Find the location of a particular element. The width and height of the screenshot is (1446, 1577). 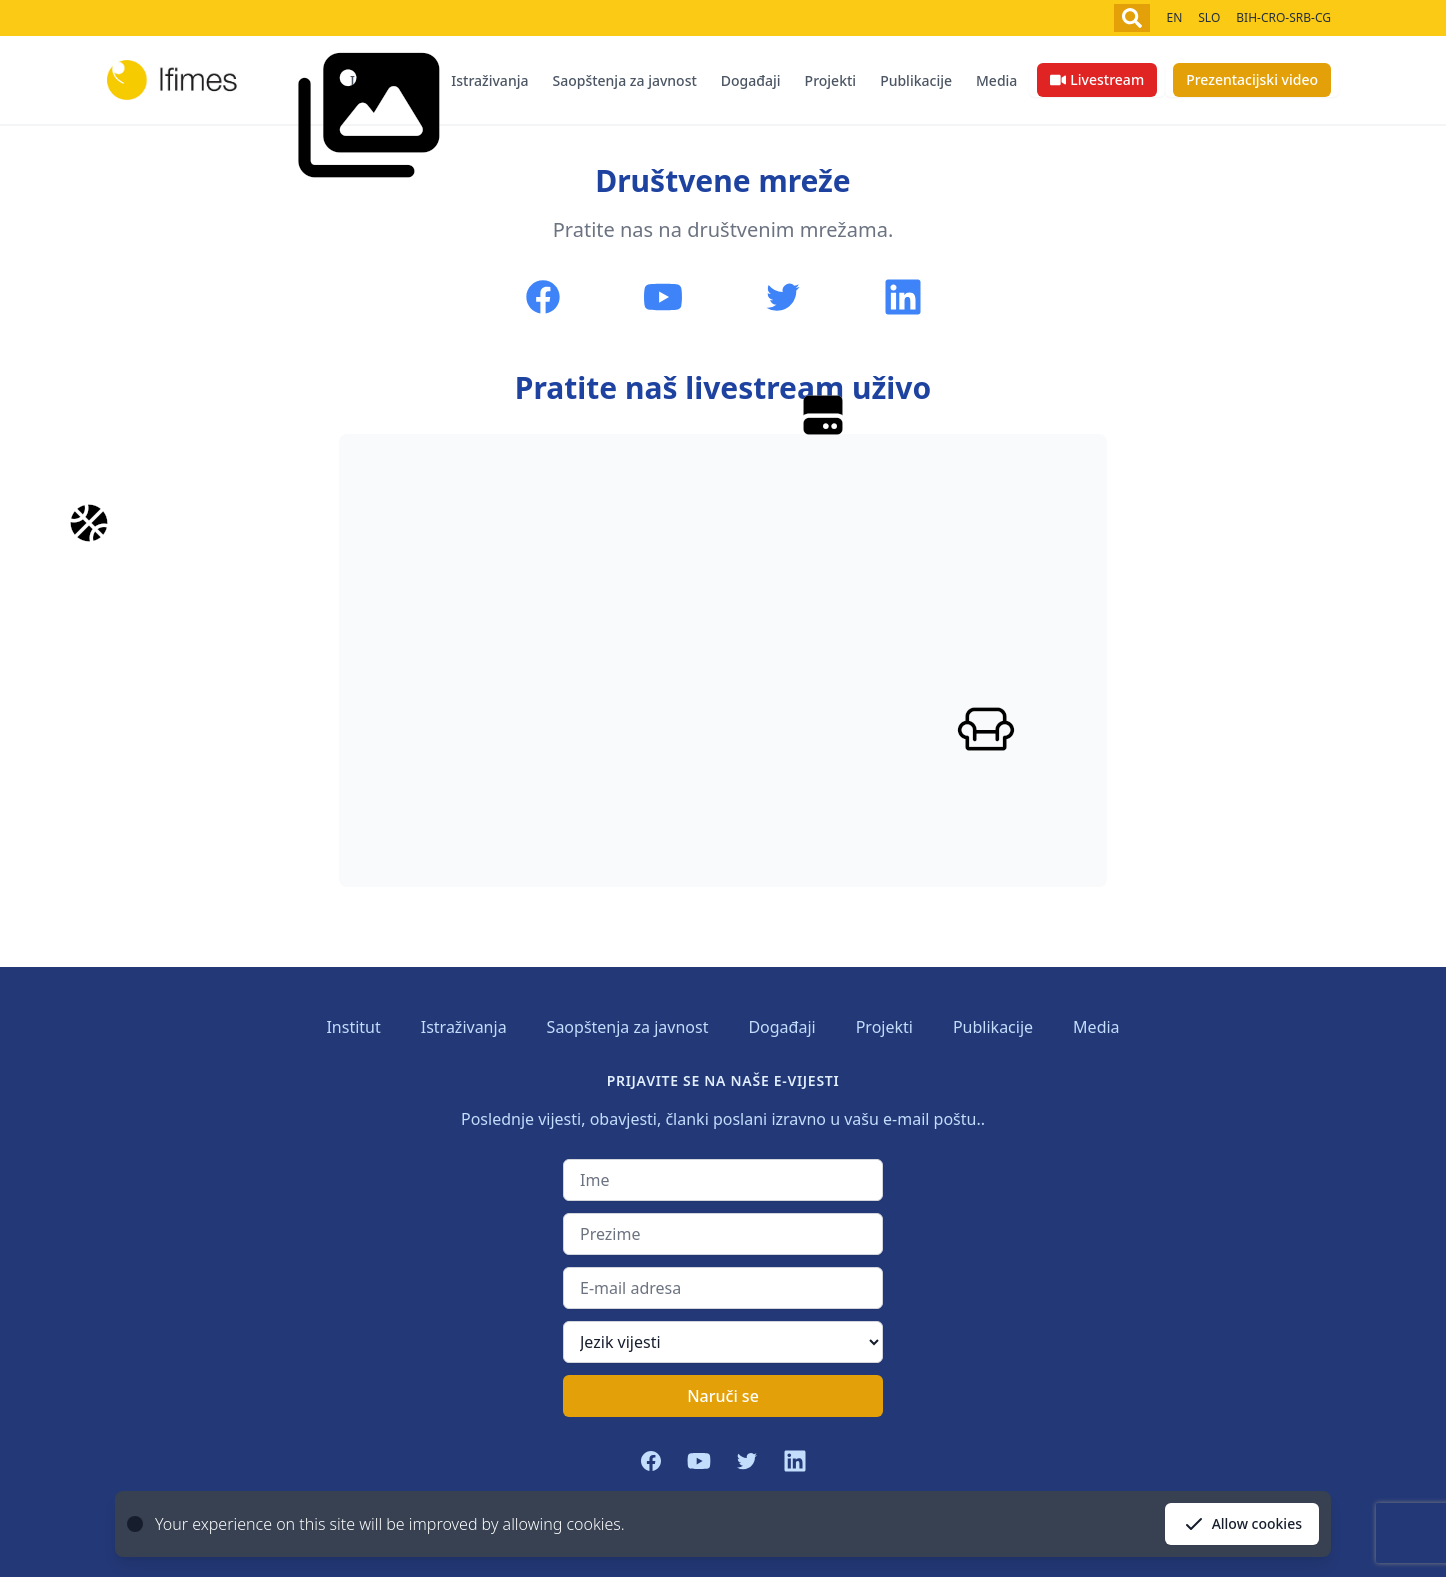

access sports or basketball-related content is located at coordinates (89, 523).